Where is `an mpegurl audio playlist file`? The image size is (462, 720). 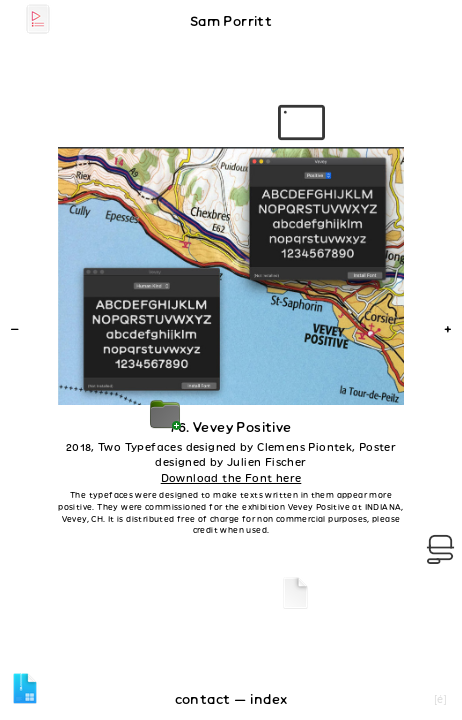 an mpegurl audio playlist file is located at coordinates (38, 19).